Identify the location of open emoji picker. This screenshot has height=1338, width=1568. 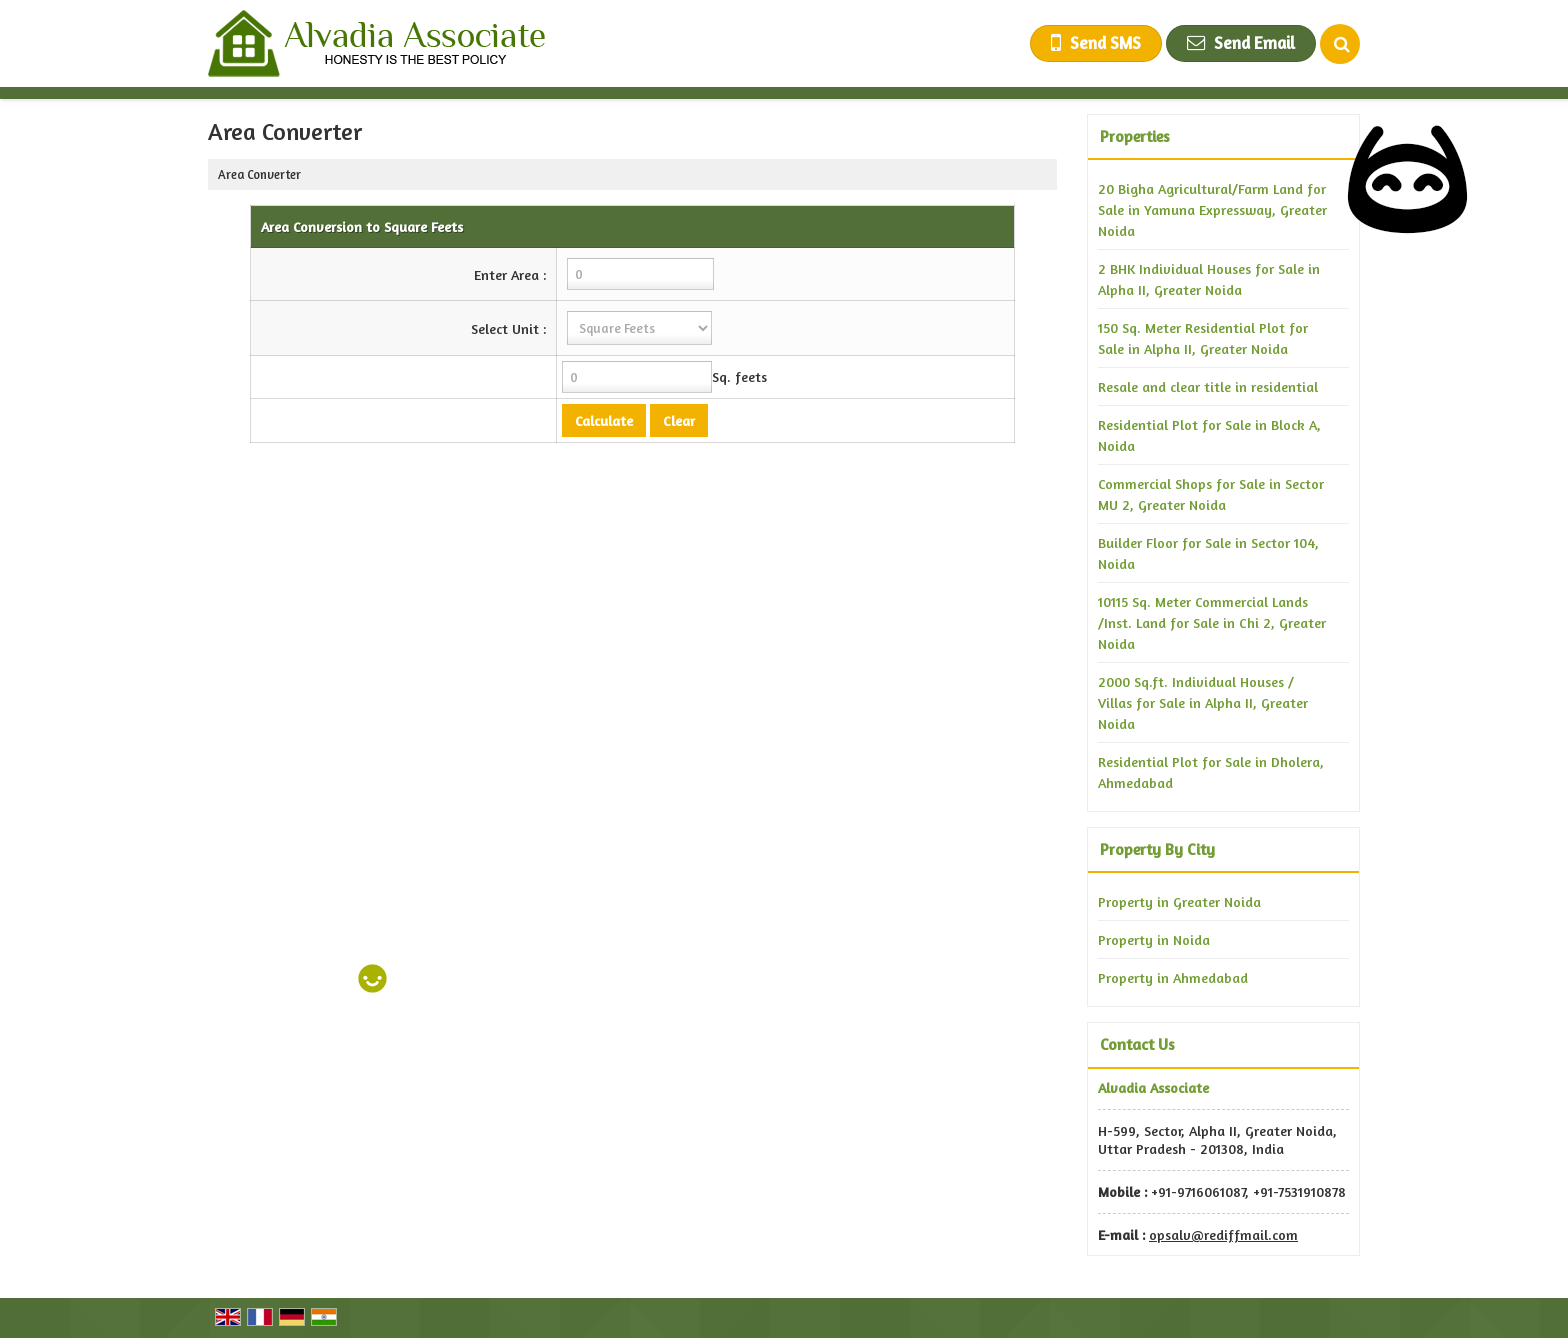
(372, 978).